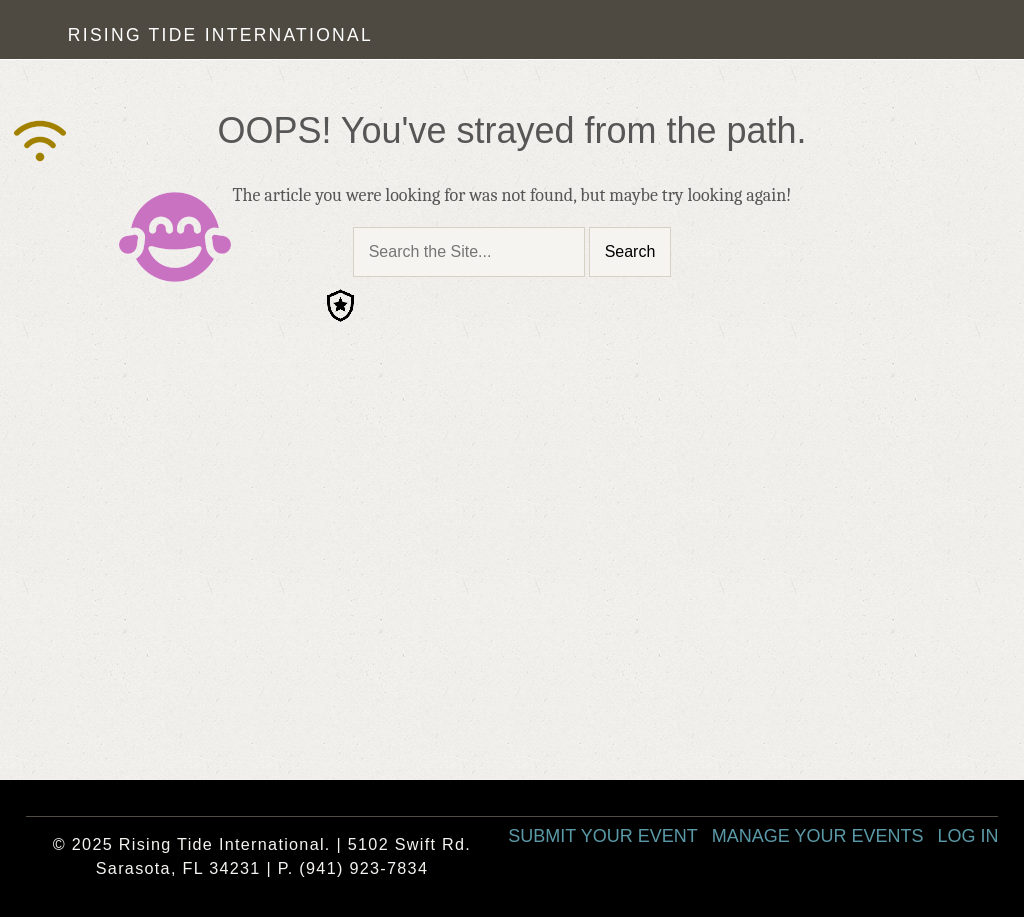 This screenshot has height=917, width=1024. What do you see at coordinates (40, 141) in the screenshot?
I see `indicates strong wifi connection` at bounding box center [40, 141].